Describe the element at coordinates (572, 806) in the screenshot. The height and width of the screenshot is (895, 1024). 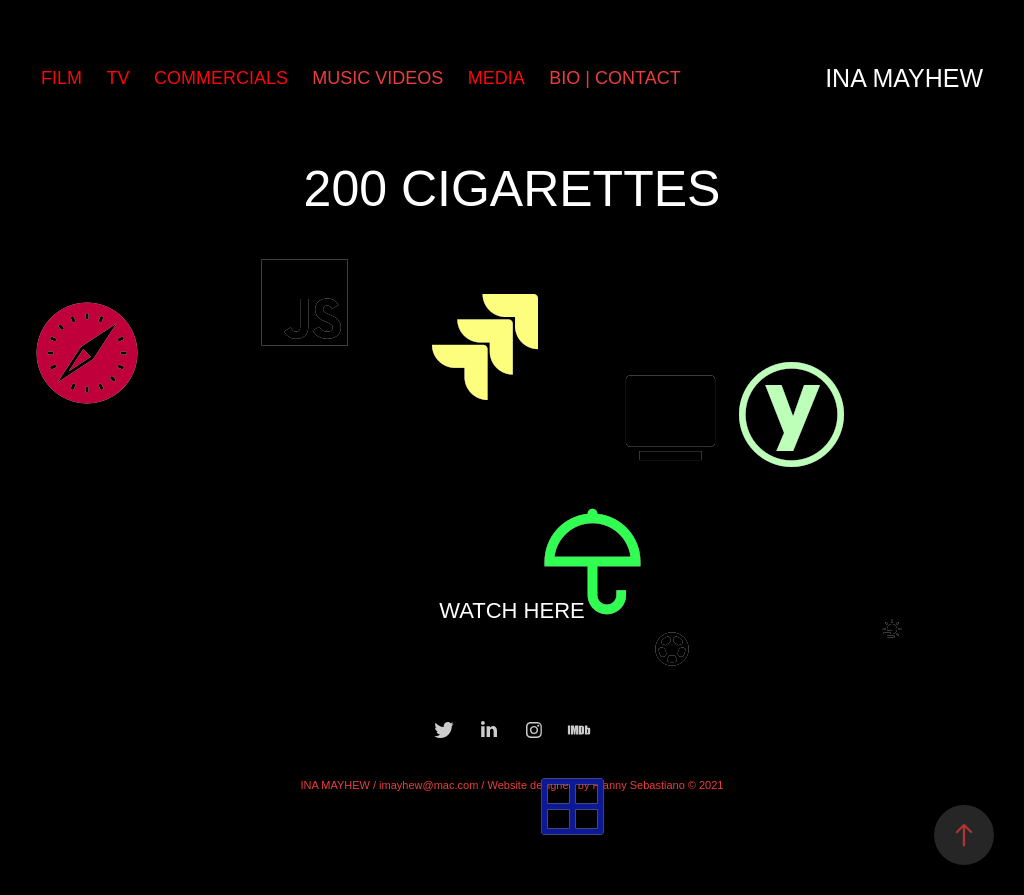
I see `switch to grid view layout` at that location.